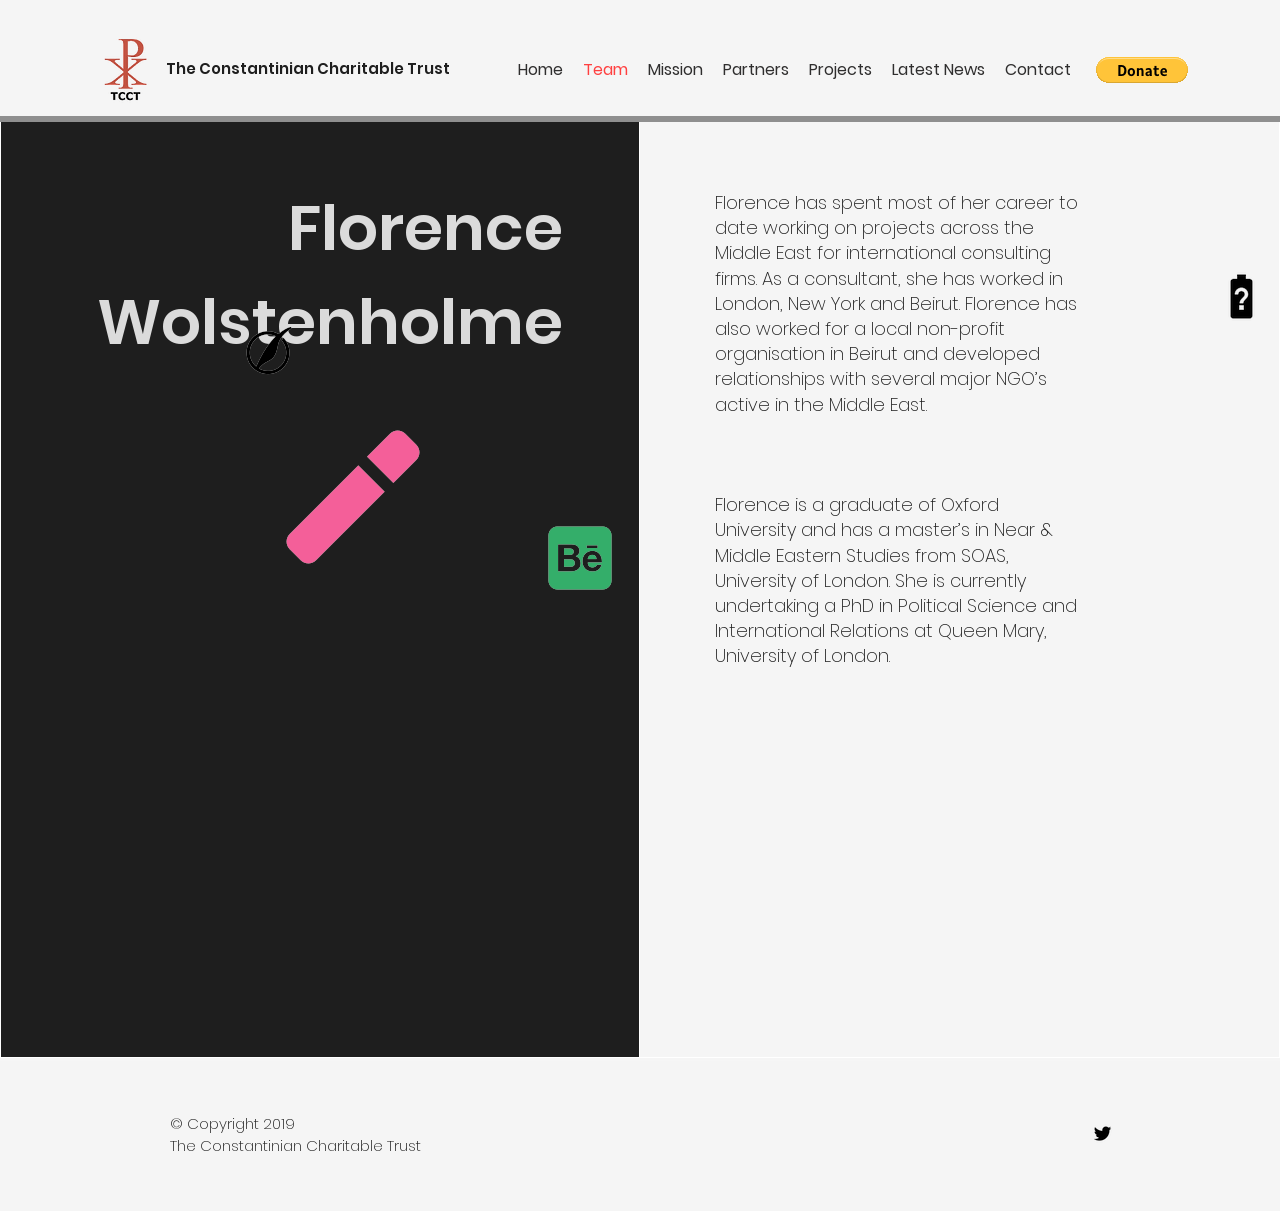  Describe the element at coordinates (580, 558) in the screenshot. I see `visit Behance profile or portfolio` at that location.